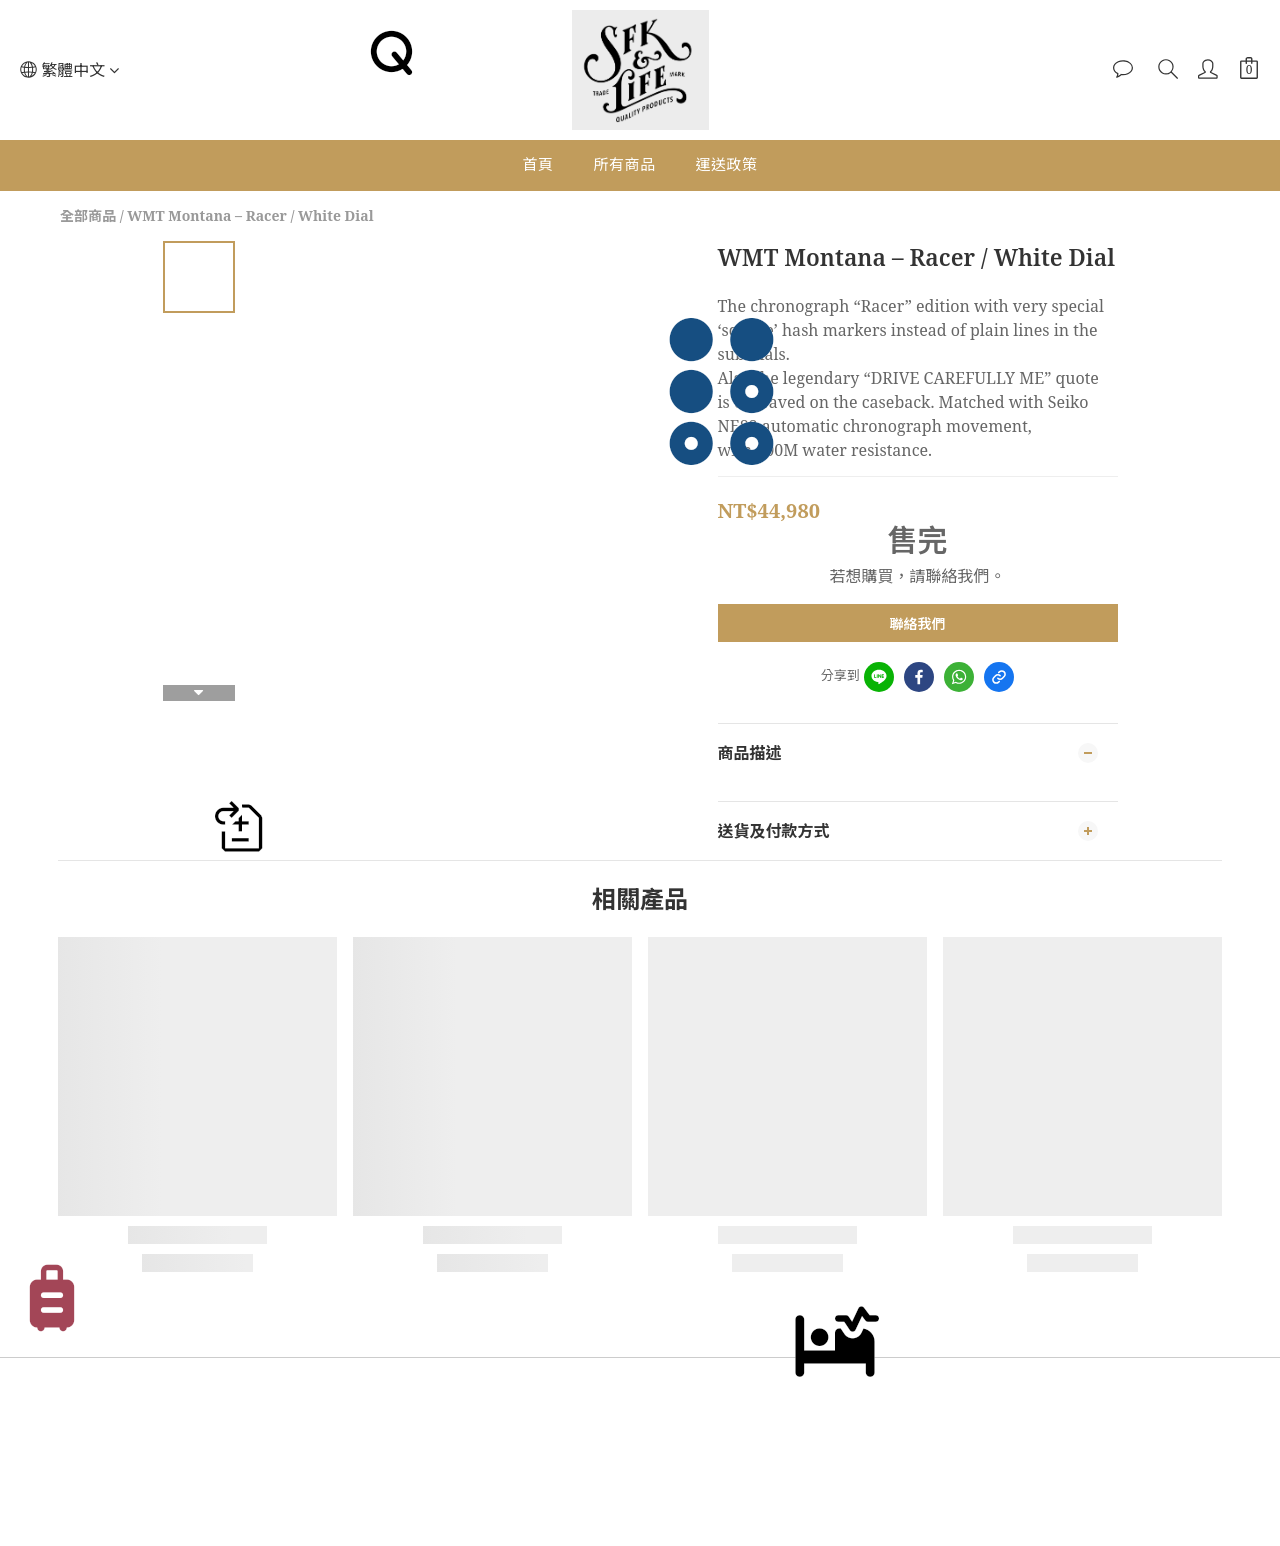 The image size is (1280, 1546). Describe the element at coordinates (721, 391) in the screenshot. I see `enable braille accessibility features` at that location.